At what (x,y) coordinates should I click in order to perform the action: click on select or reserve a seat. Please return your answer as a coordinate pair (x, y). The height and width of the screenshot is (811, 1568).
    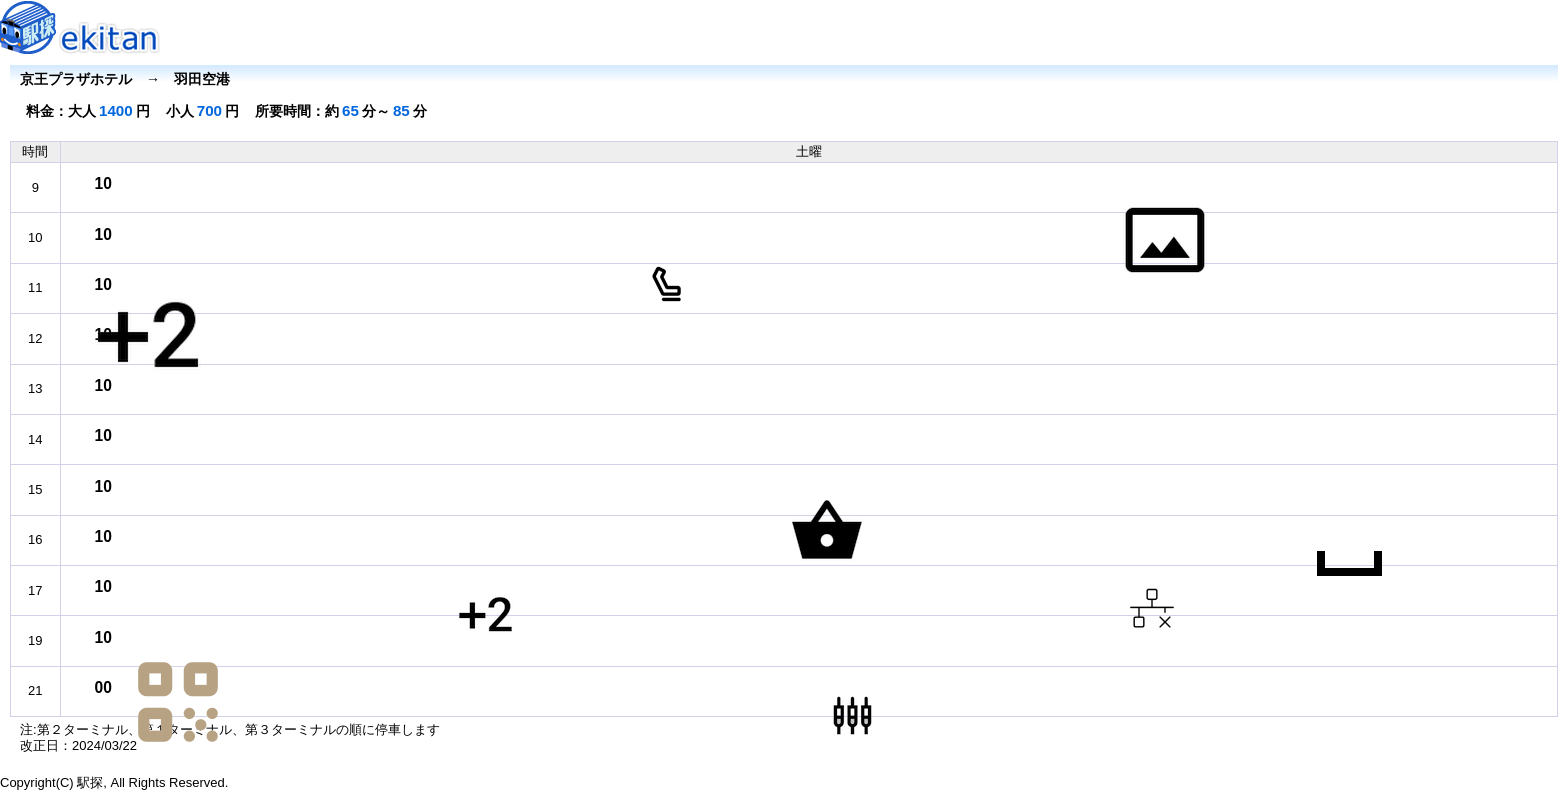
    Looking at the image, I should click on (666, 284).